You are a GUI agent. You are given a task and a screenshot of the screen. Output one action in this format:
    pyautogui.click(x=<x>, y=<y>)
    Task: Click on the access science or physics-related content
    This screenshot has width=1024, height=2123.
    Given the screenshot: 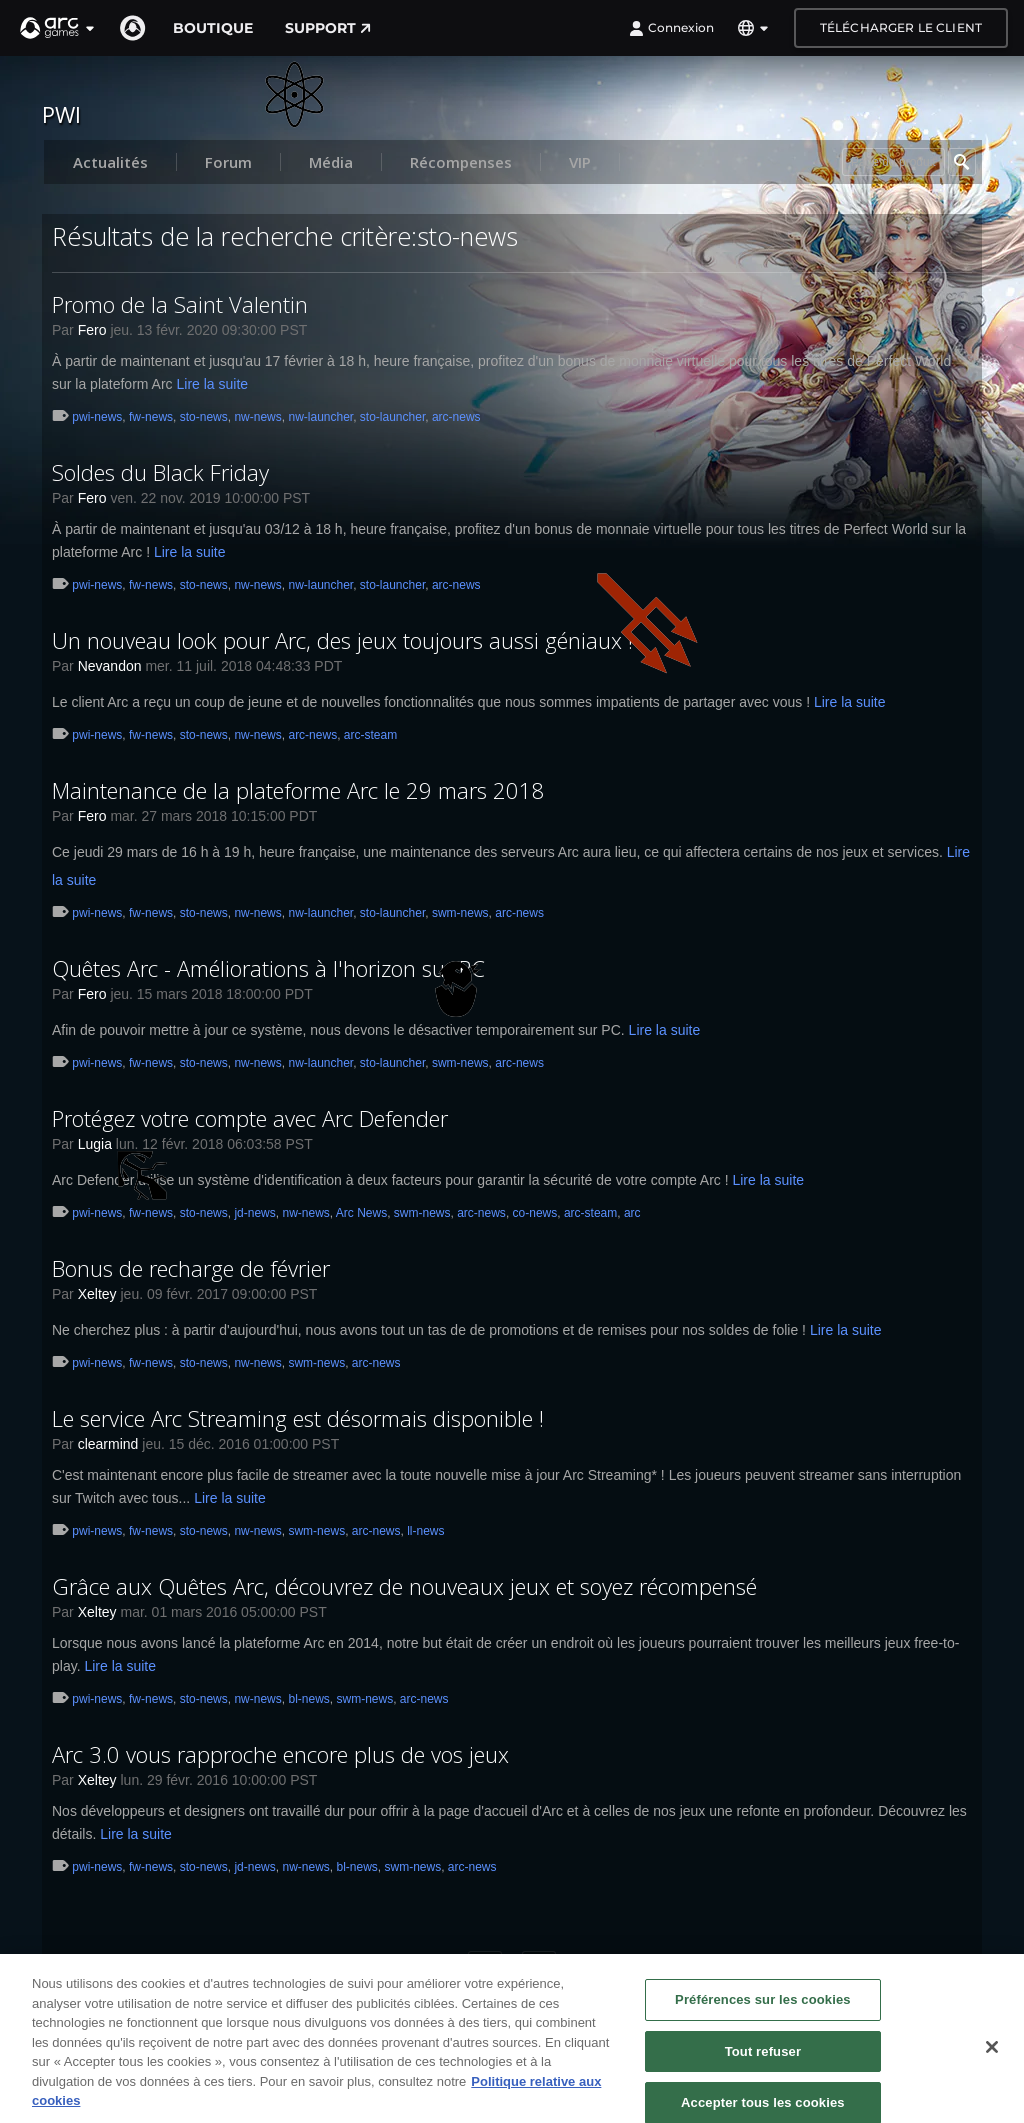 What is the action you would take?
    pyautogui.click(x=294, y=94)
    